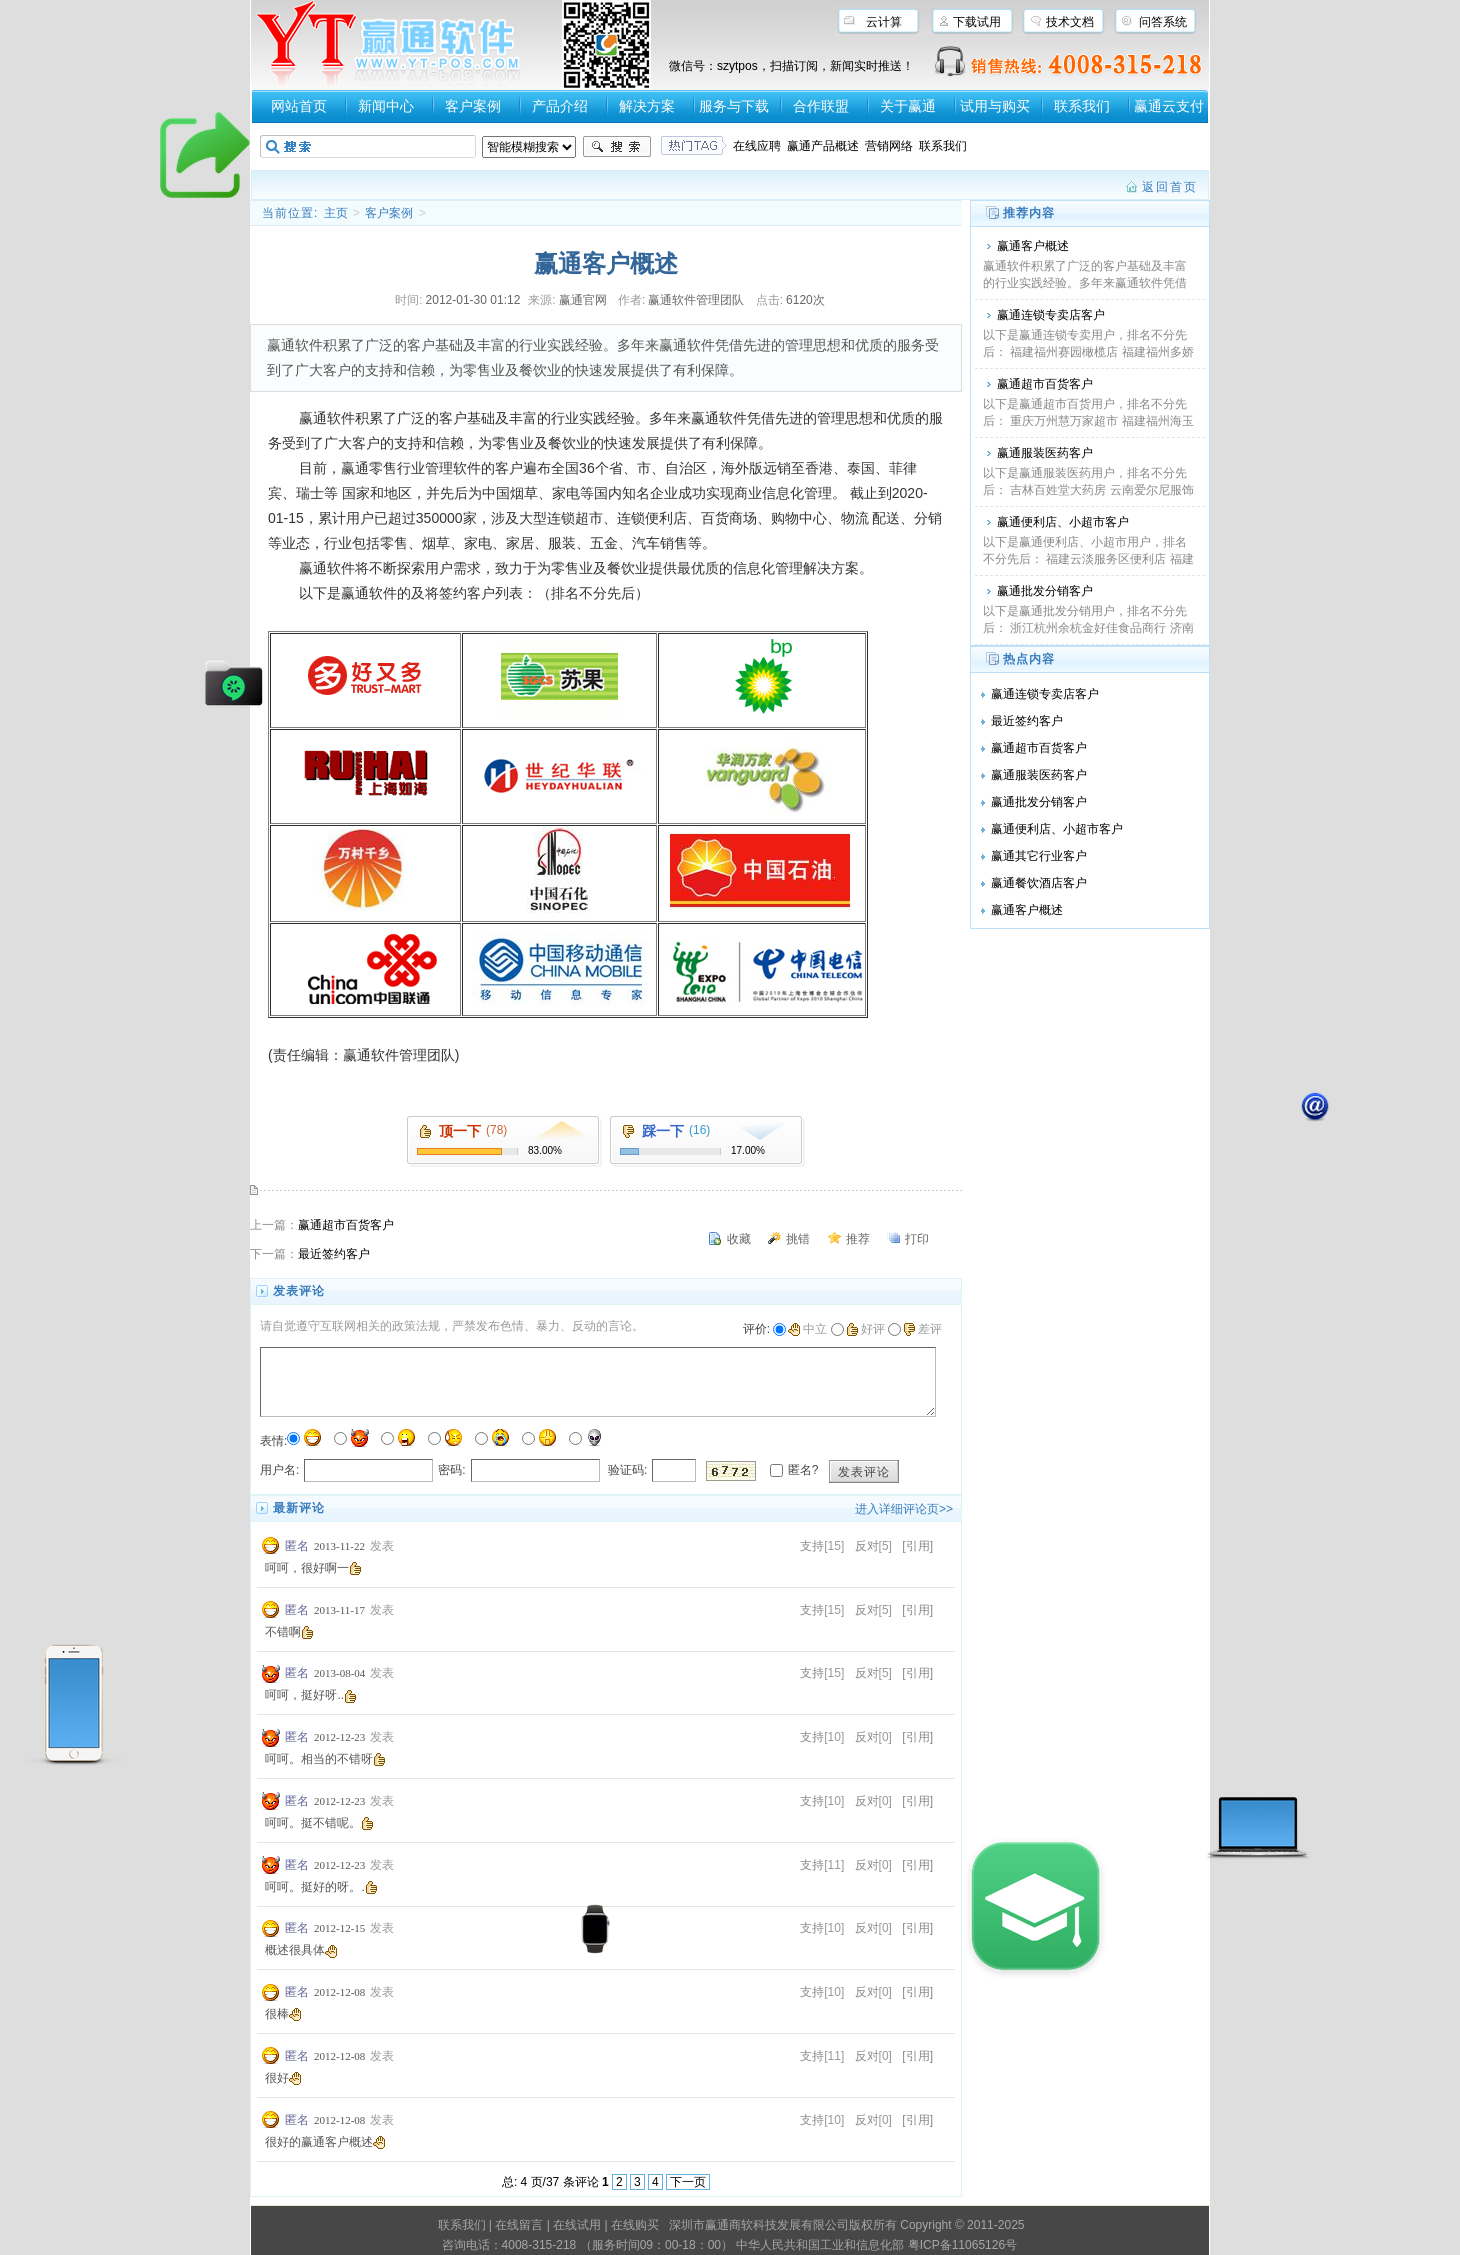 The image size is (1460, 2255). I want to click on folder containing cucumber/gherkin test files, so click(233, 684).